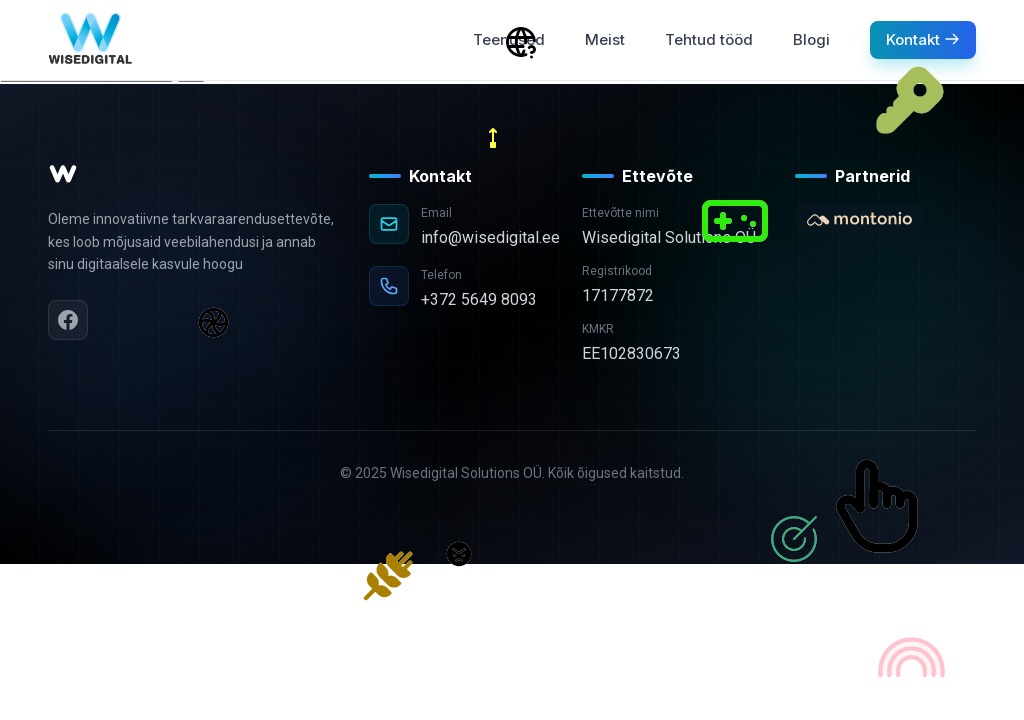  Describe the element at coordinates (493, 138) in the screenshot. I see `upload a file or content` at that location.